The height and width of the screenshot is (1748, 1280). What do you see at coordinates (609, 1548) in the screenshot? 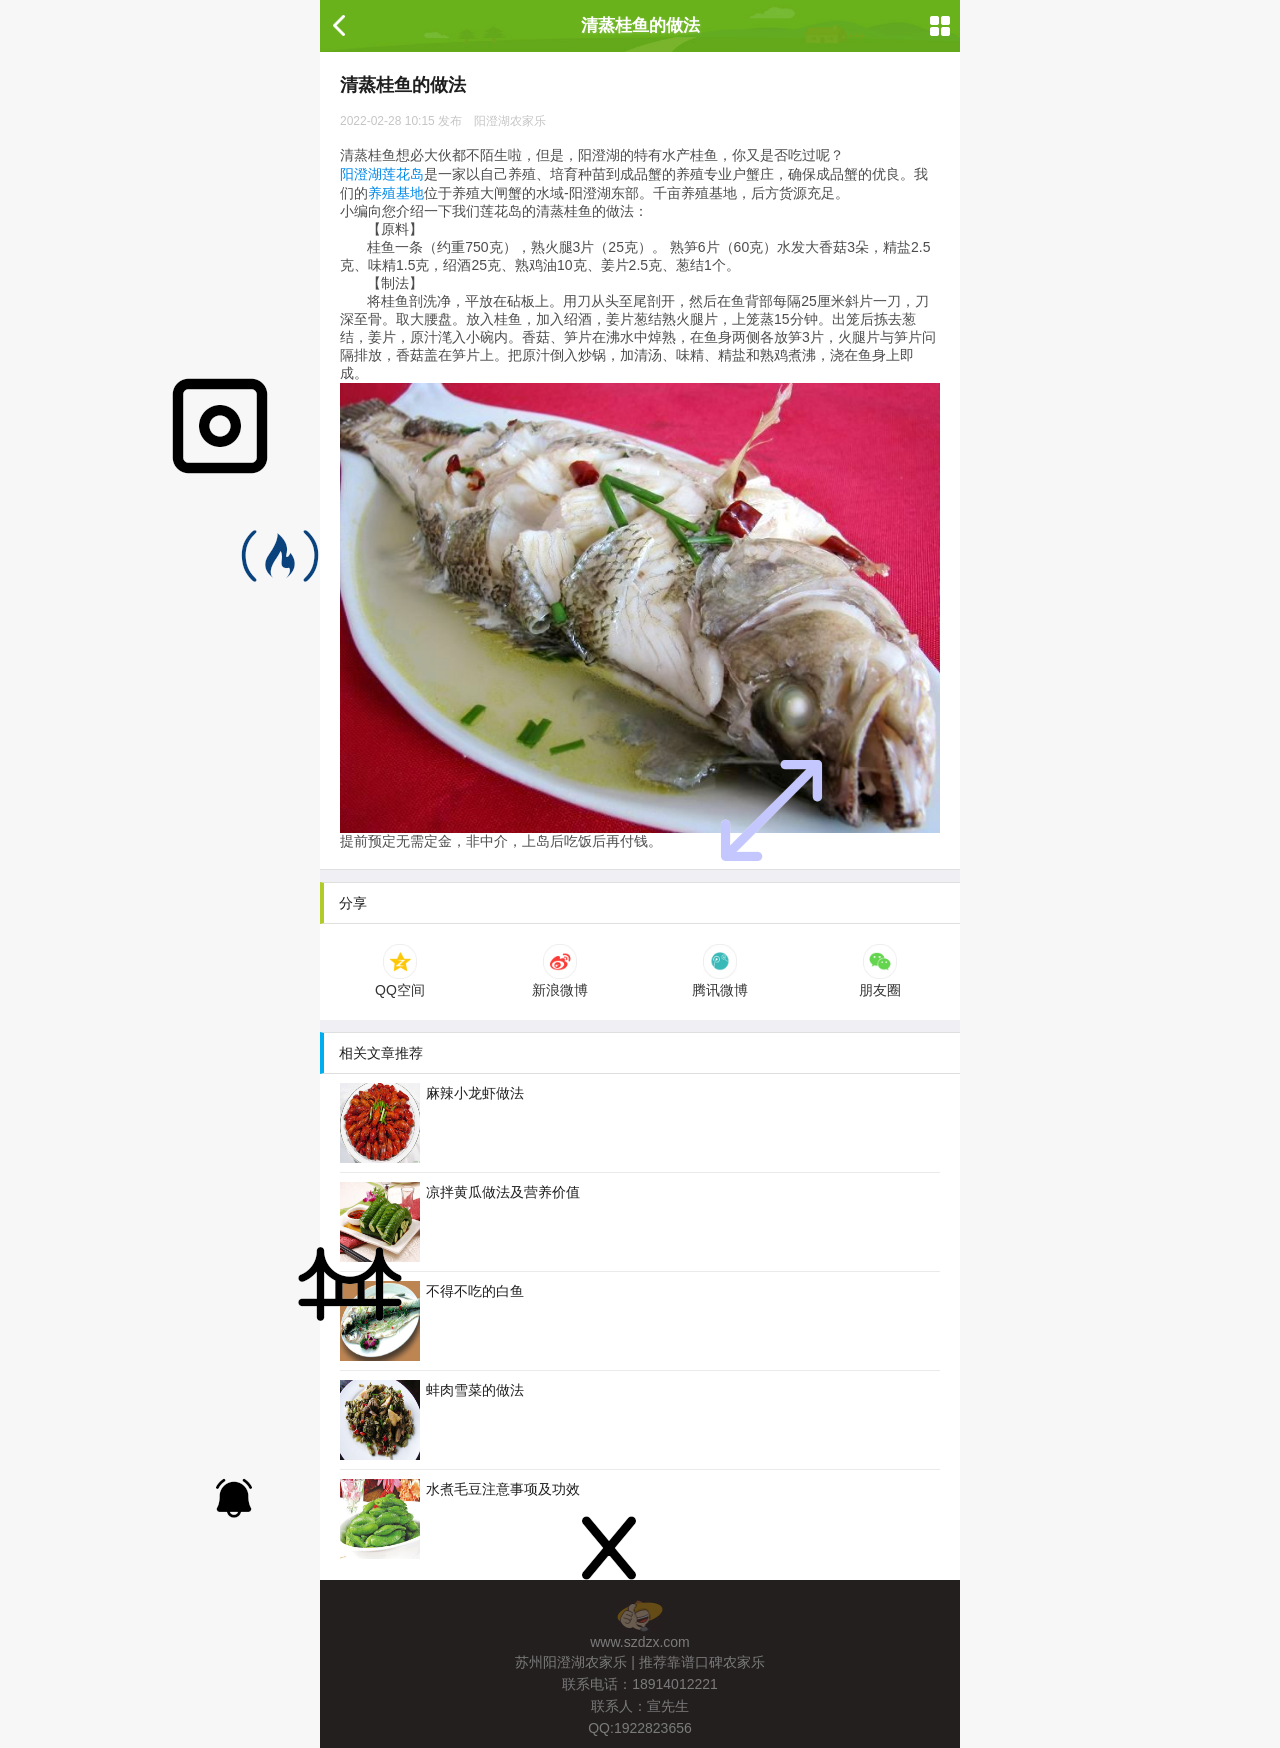
I see `close or dismiss a dialog` at bounding box center [609, 1548].